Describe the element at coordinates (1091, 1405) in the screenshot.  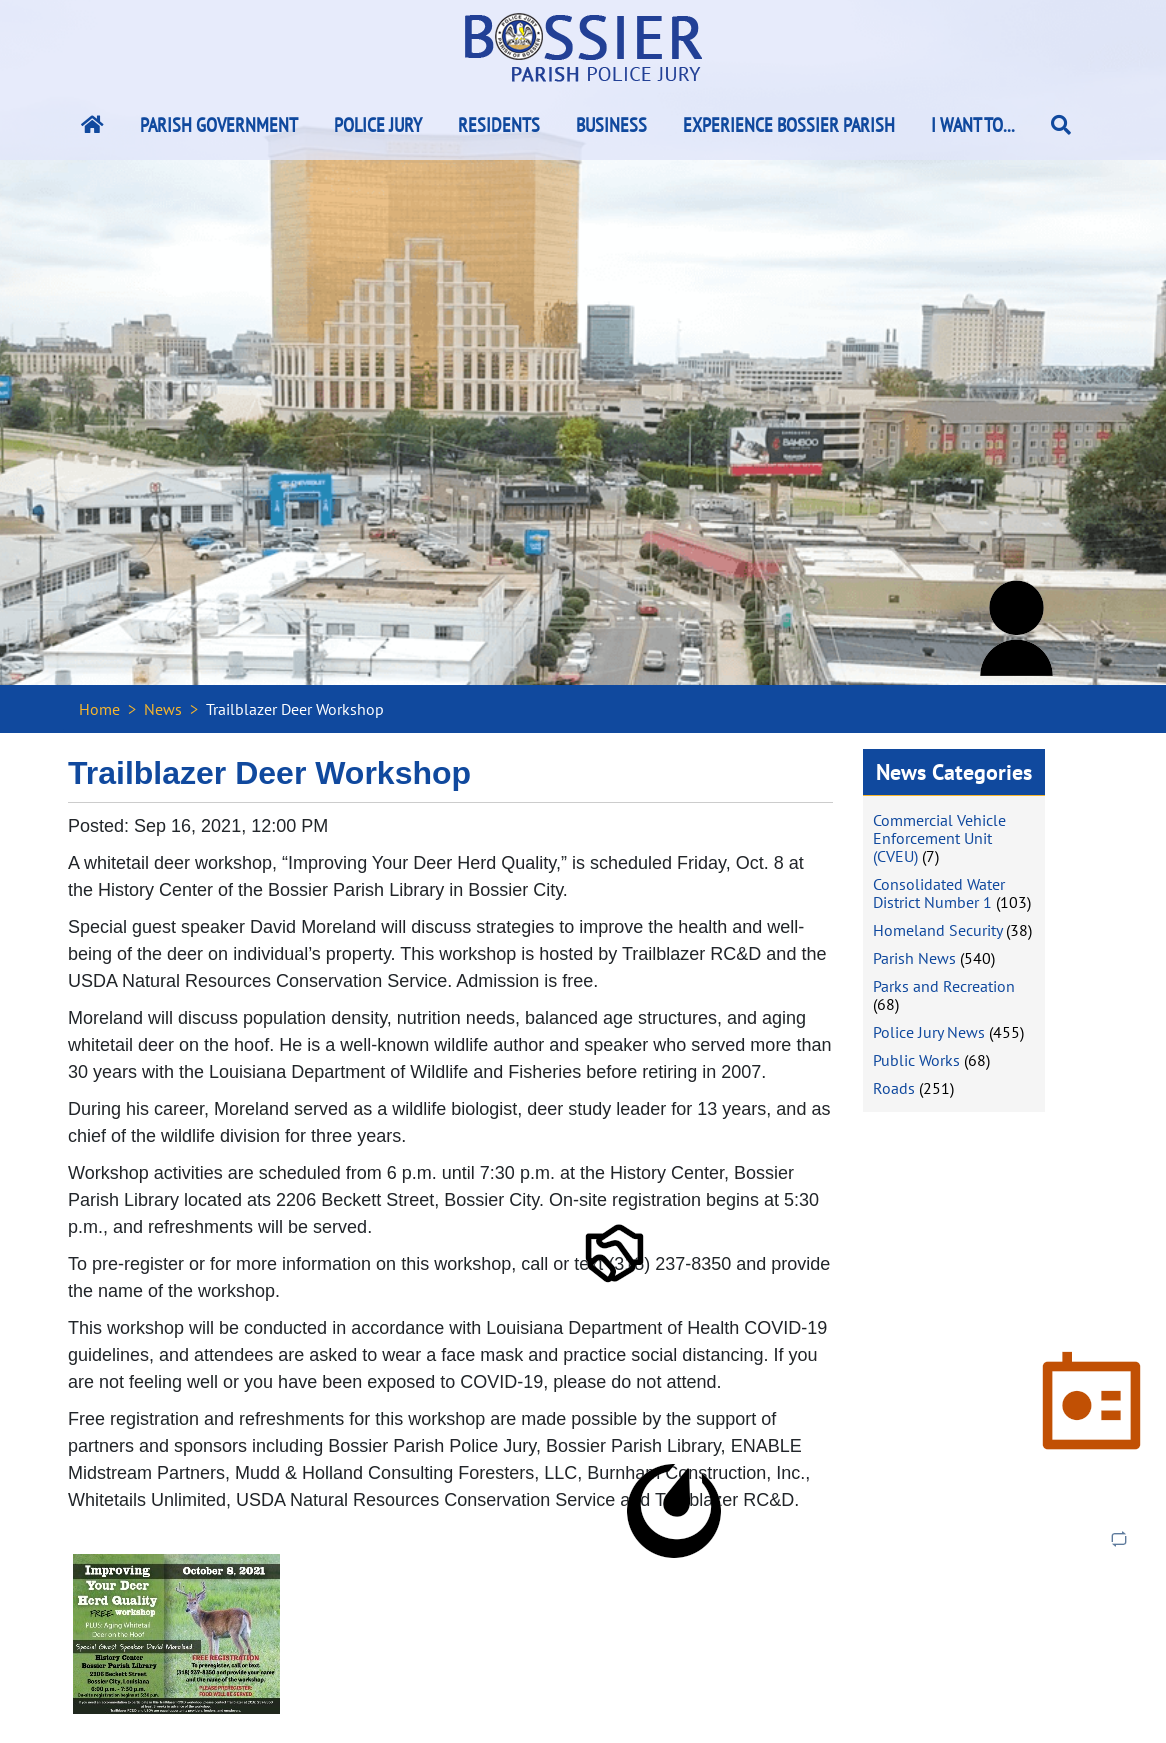
I see `open radio or audio streaming app` at that location.